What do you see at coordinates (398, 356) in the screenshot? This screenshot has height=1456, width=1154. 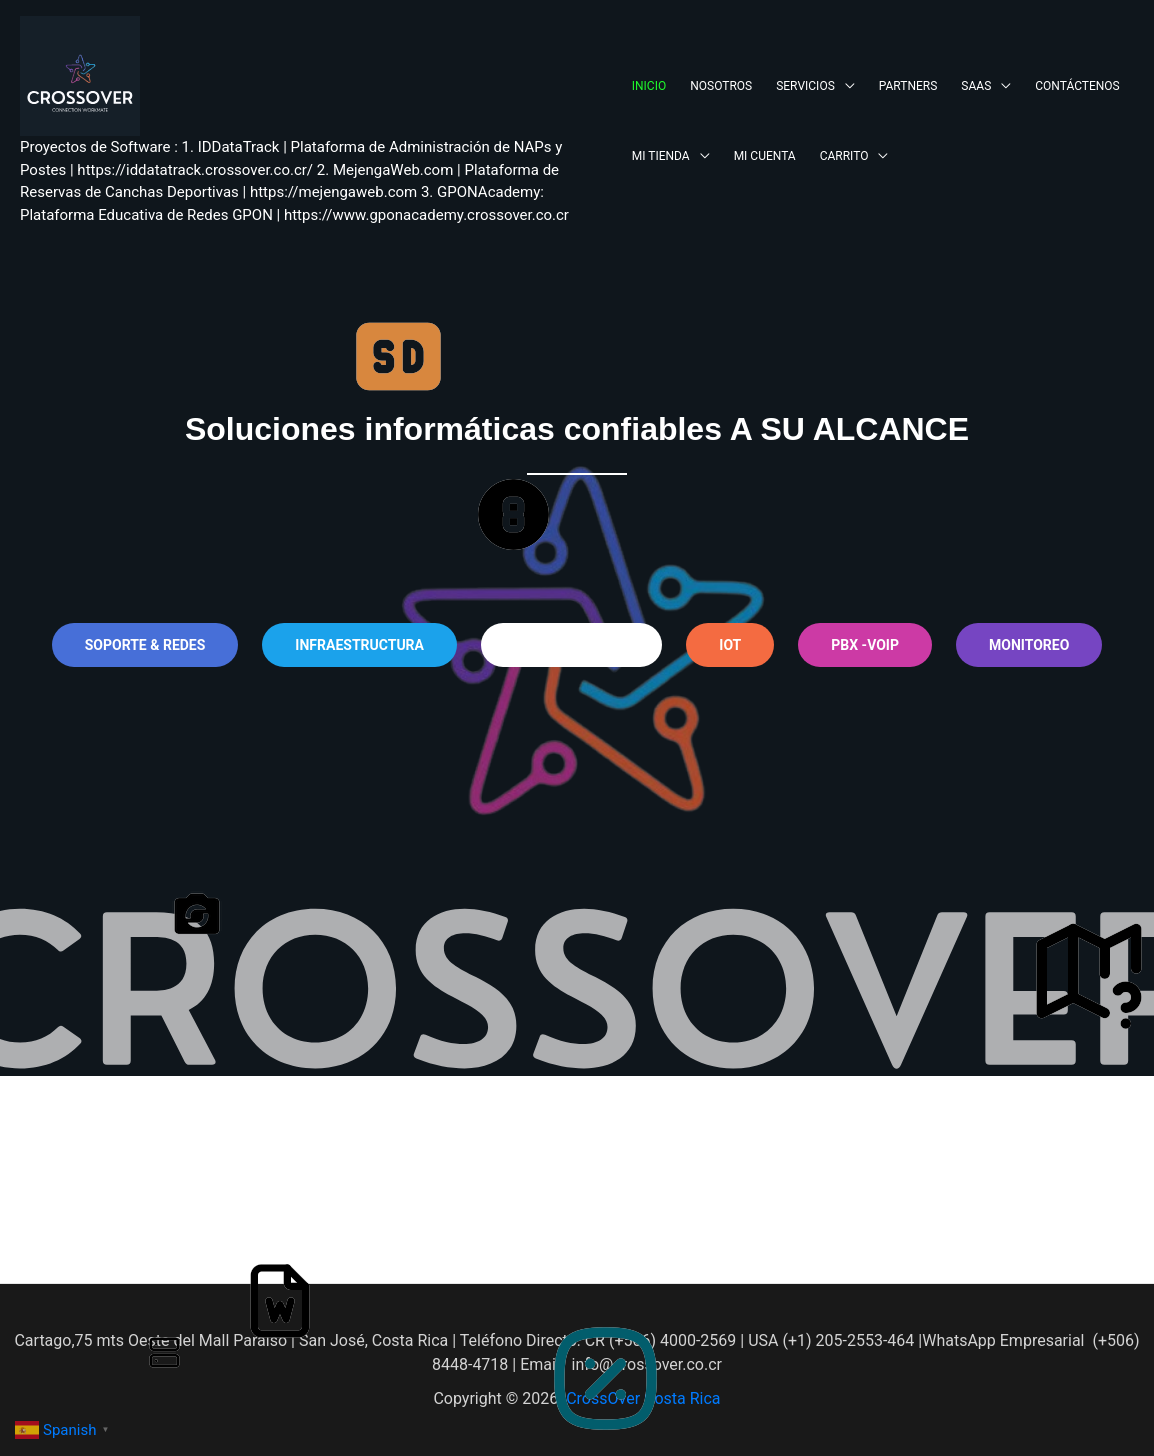 I see `indicates standard definition video quality` at bounding box center [398, 356].